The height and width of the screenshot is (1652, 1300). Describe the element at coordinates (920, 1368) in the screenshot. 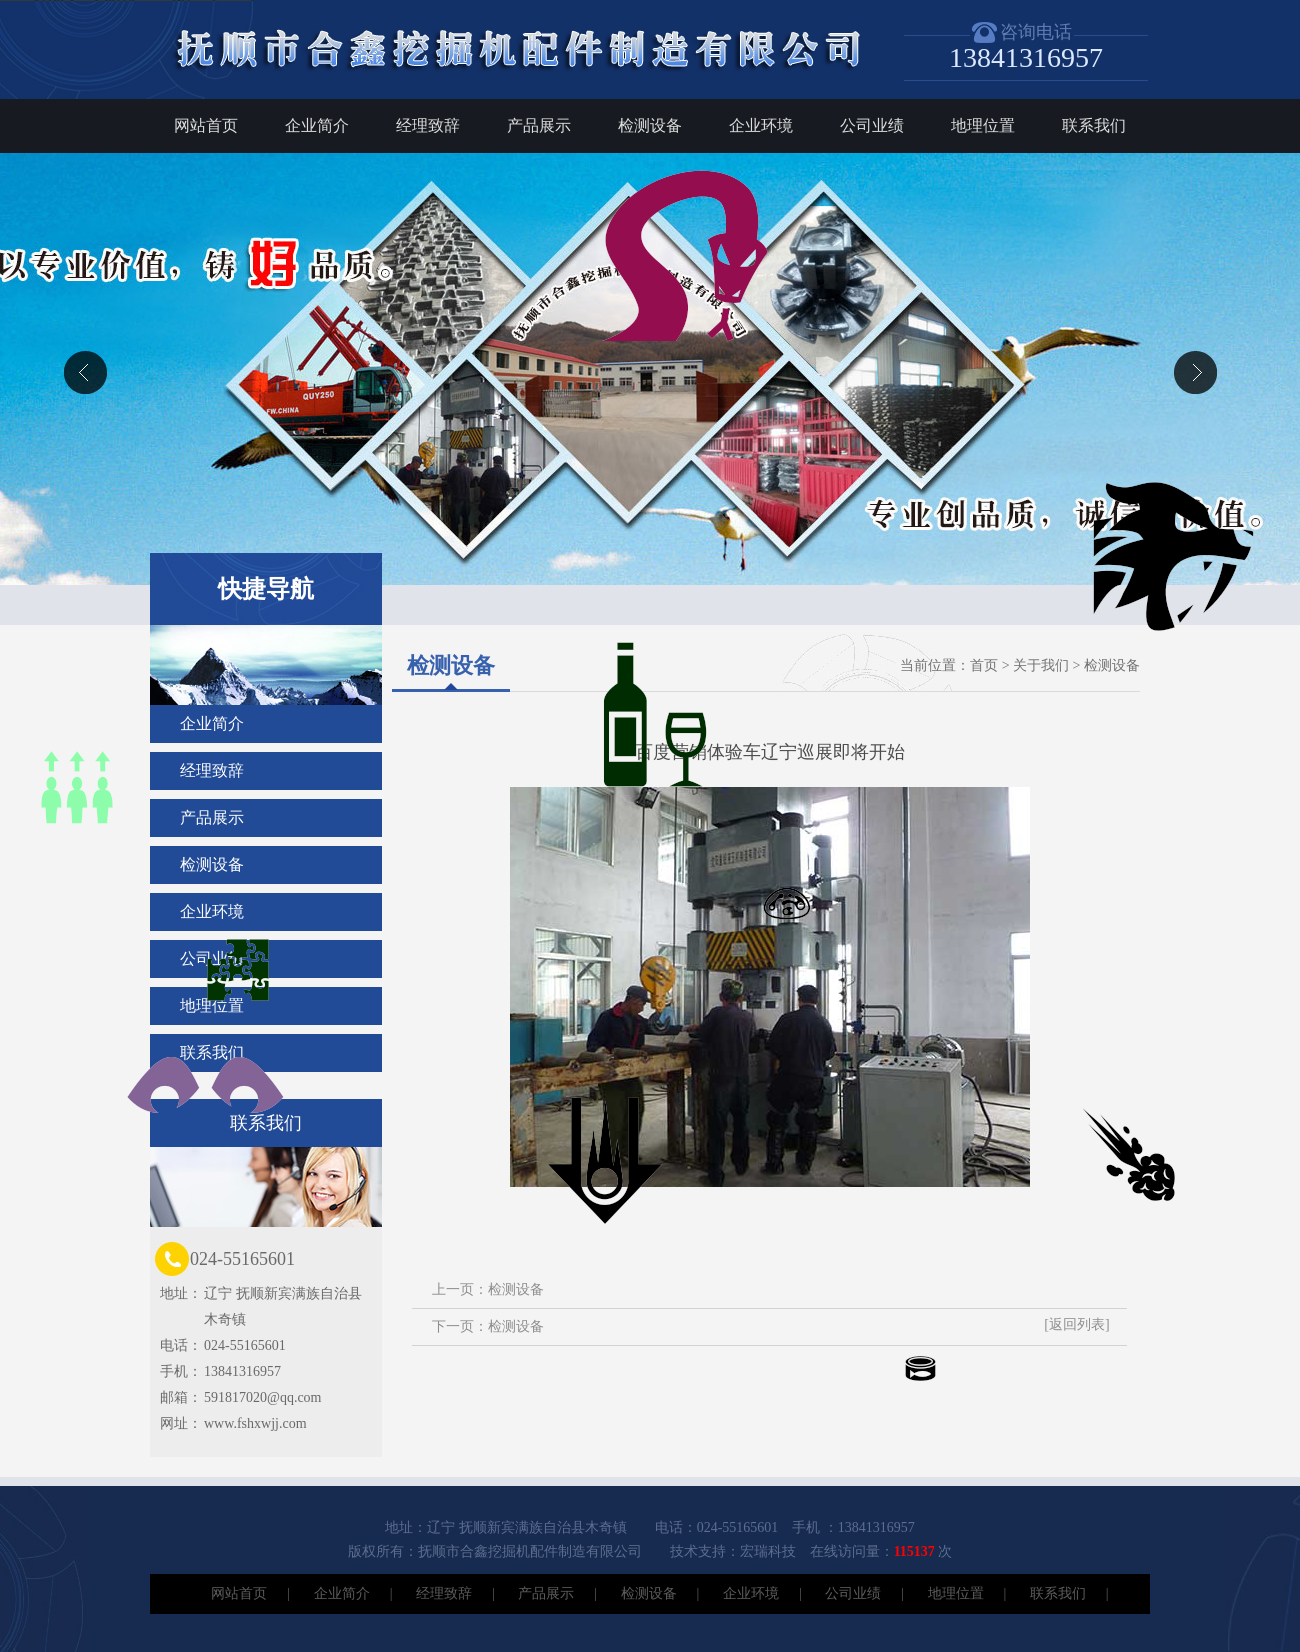

I see `canned fish item in a game inventory` at that location.